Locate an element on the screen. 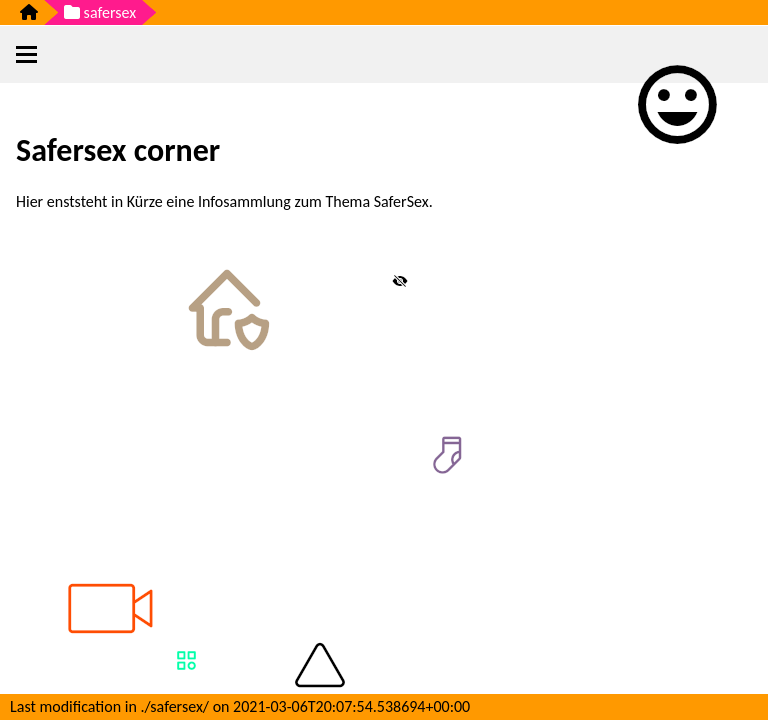 This screenshot has width=768, height=720. home security settings is located at coordinates (227, 308).